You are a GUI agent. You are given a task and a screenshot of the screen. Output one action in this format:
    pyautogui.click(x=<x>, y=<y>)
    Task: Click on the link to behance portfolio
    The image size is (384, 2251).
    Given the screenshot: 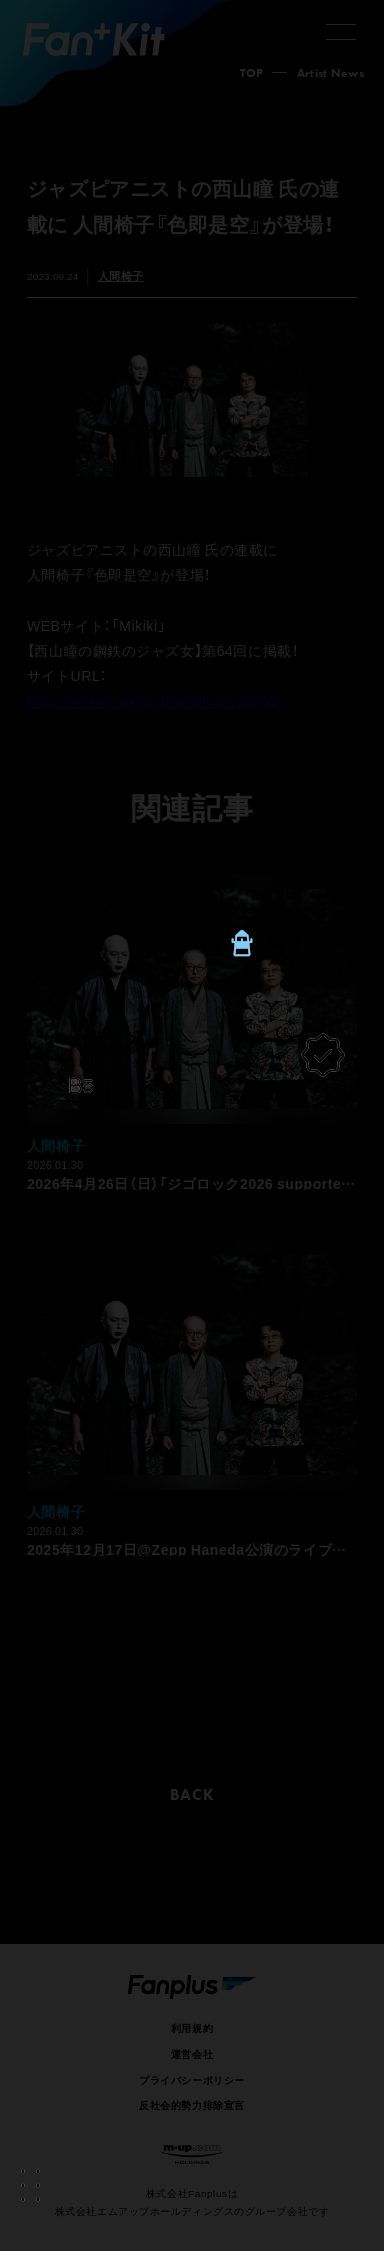 What is the action you would take?
    pyautogui.click(x=80, y=1085)
    